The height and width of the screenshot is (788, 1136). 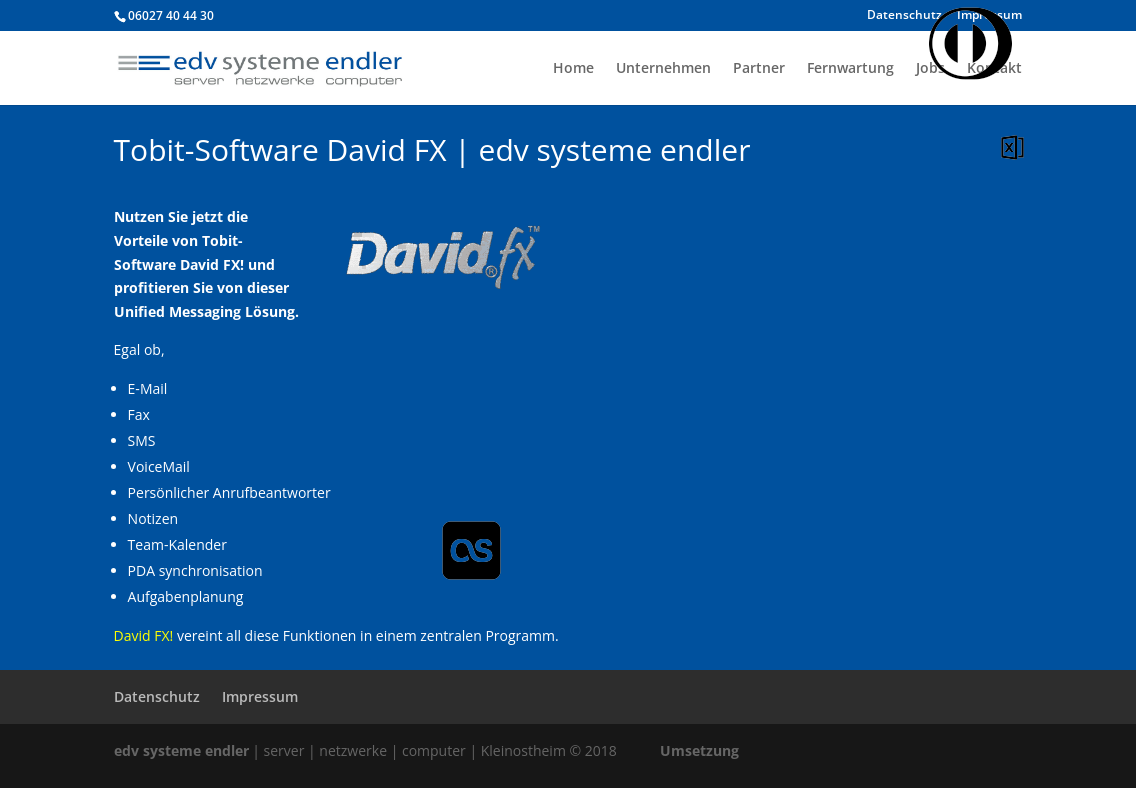 What do you see at coordinates (1012, 147) in the screenshot?
I see `open an excel spreadsheet file` at bounding box center [1012, 147].